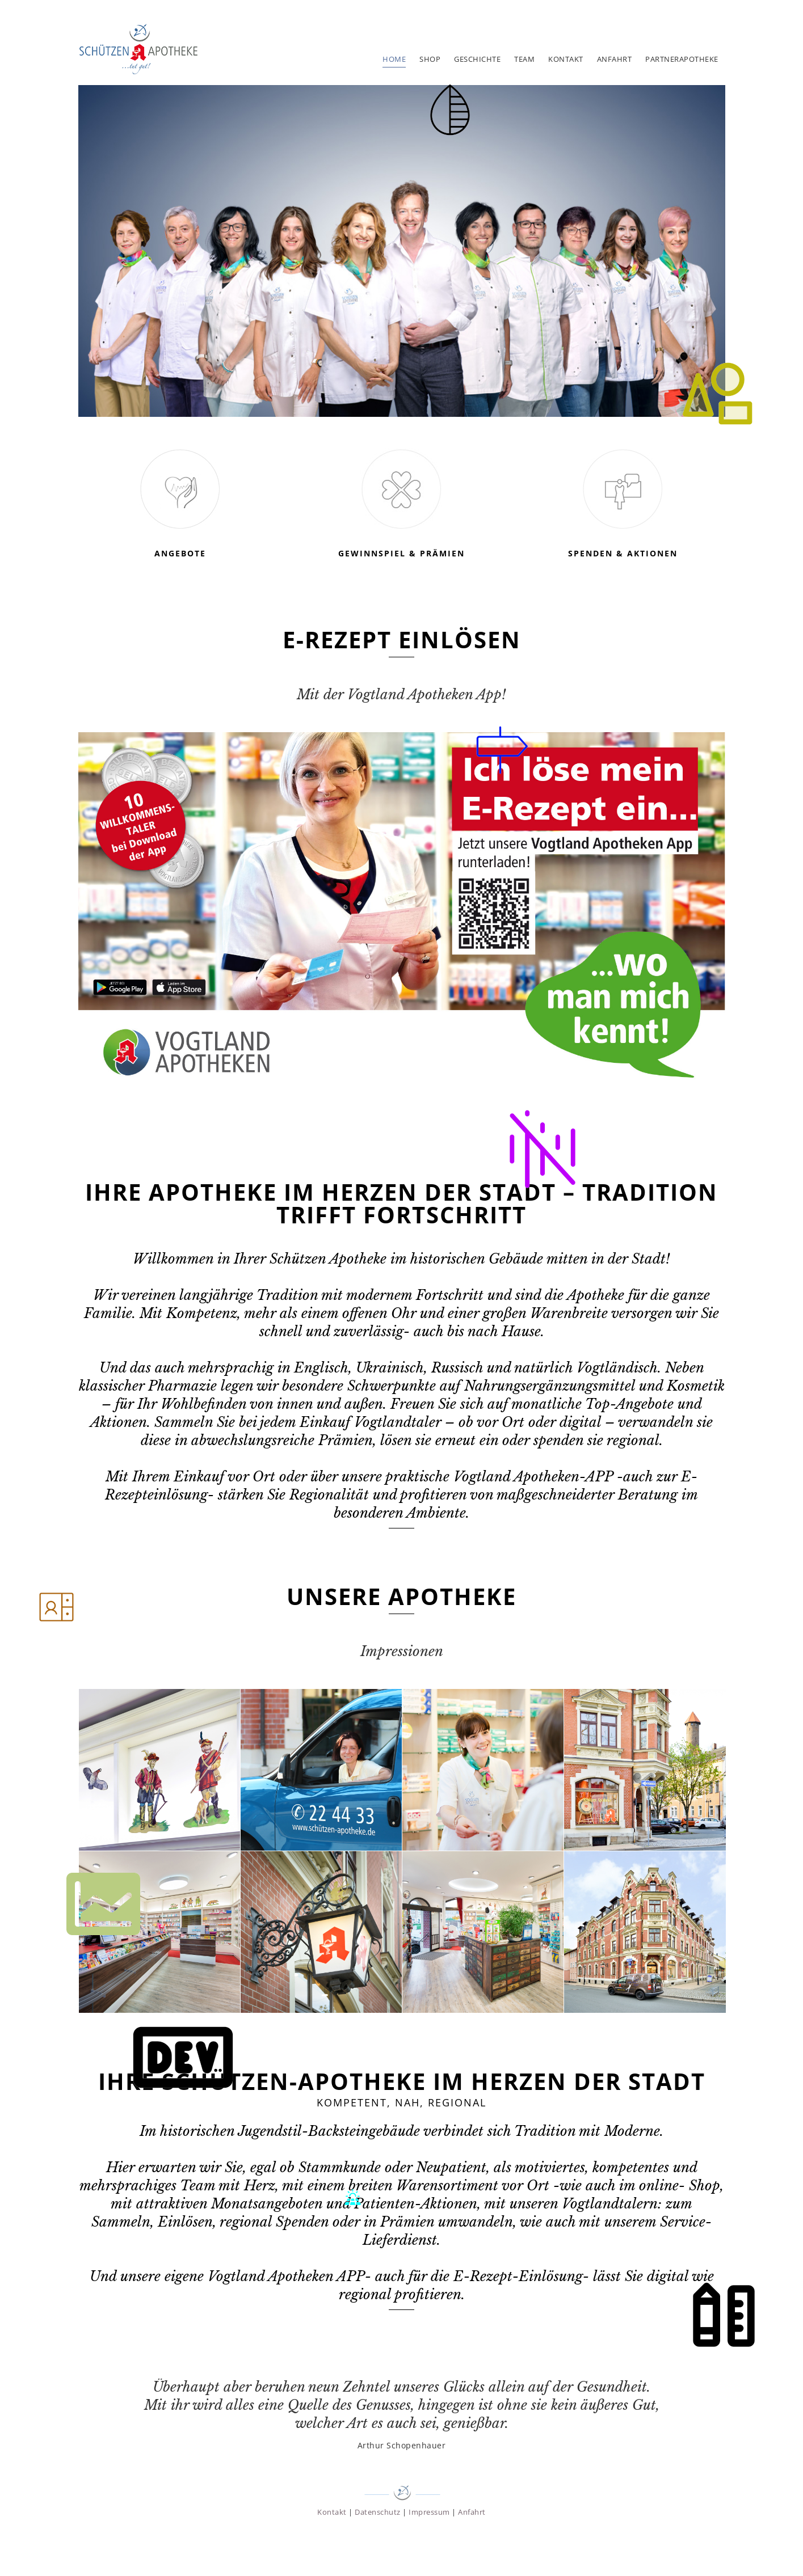 This screenshot has width=803, height=2576. Describe the element at coordinates (718, 396) in the screenshot. I see `access shape tools or drawing elements` at that location.